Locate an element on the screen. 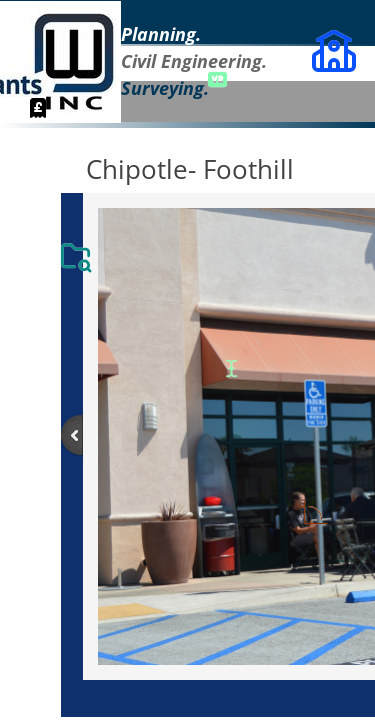 The width and height of the screenshot is (375, 720). measure or adjust angle in a design tool is located at coordinates (312, 514).